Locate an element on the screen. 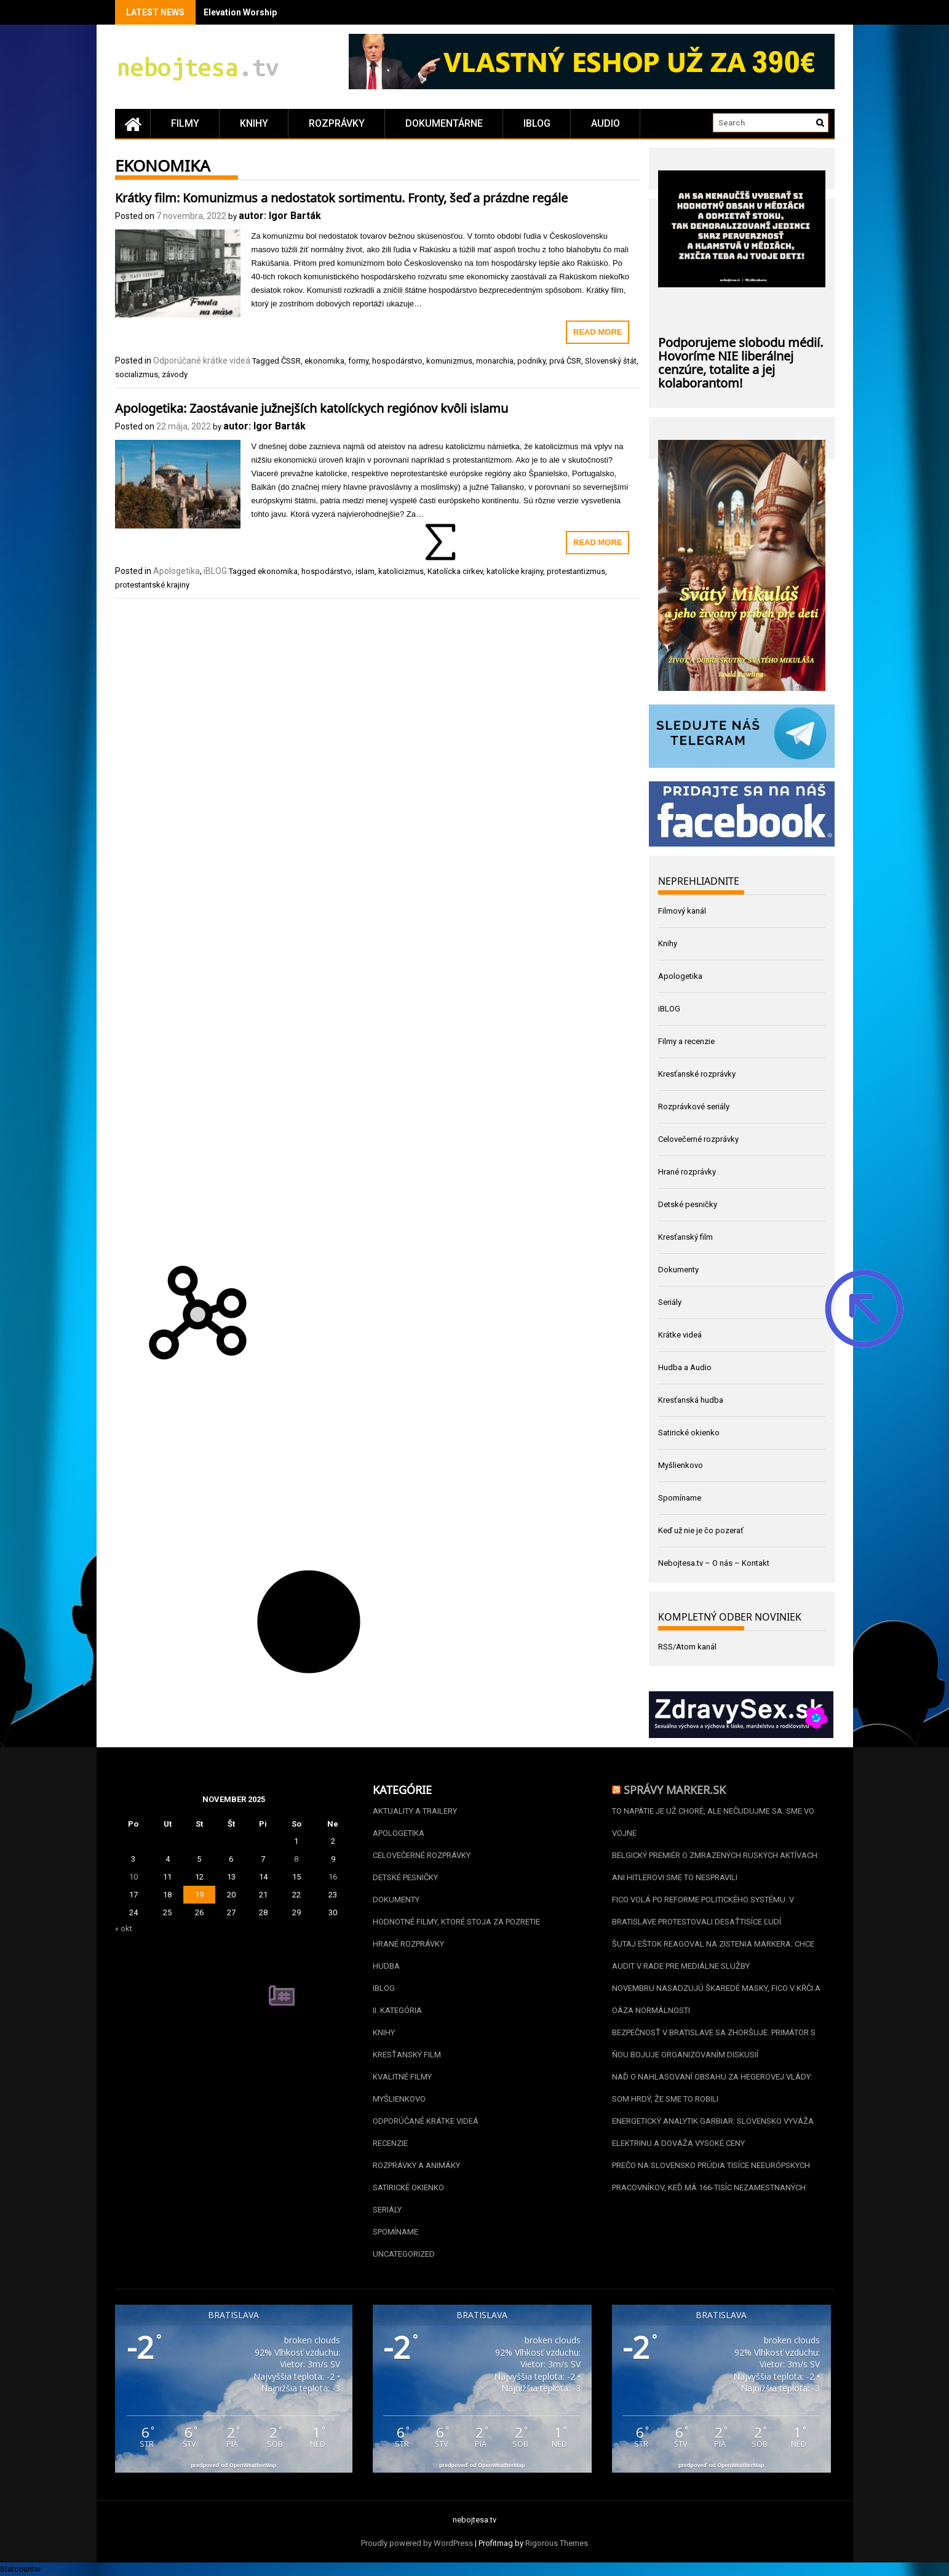 This screenshot has height=2576, width=949. view network connections or relationships is located at coordinates (197, 1314).